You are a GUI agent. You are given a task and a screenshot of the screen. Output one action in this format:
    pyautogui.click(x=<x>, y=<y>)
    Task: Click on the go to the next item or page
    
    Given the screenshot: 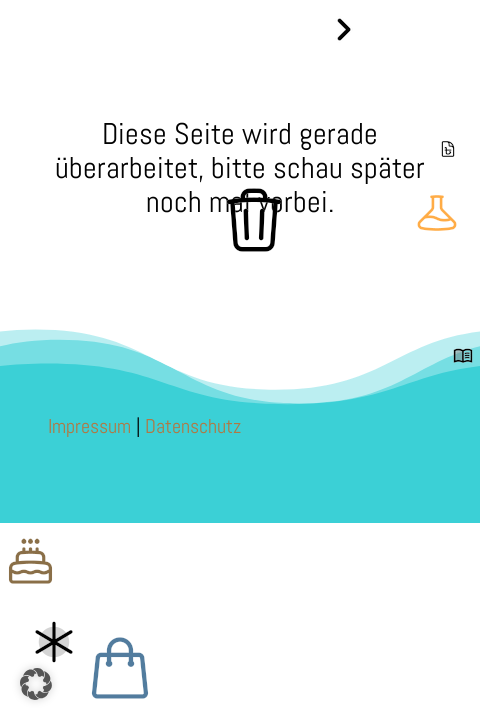 What is the action you would take?
    pyautogui.click(x=343, y=29)
    